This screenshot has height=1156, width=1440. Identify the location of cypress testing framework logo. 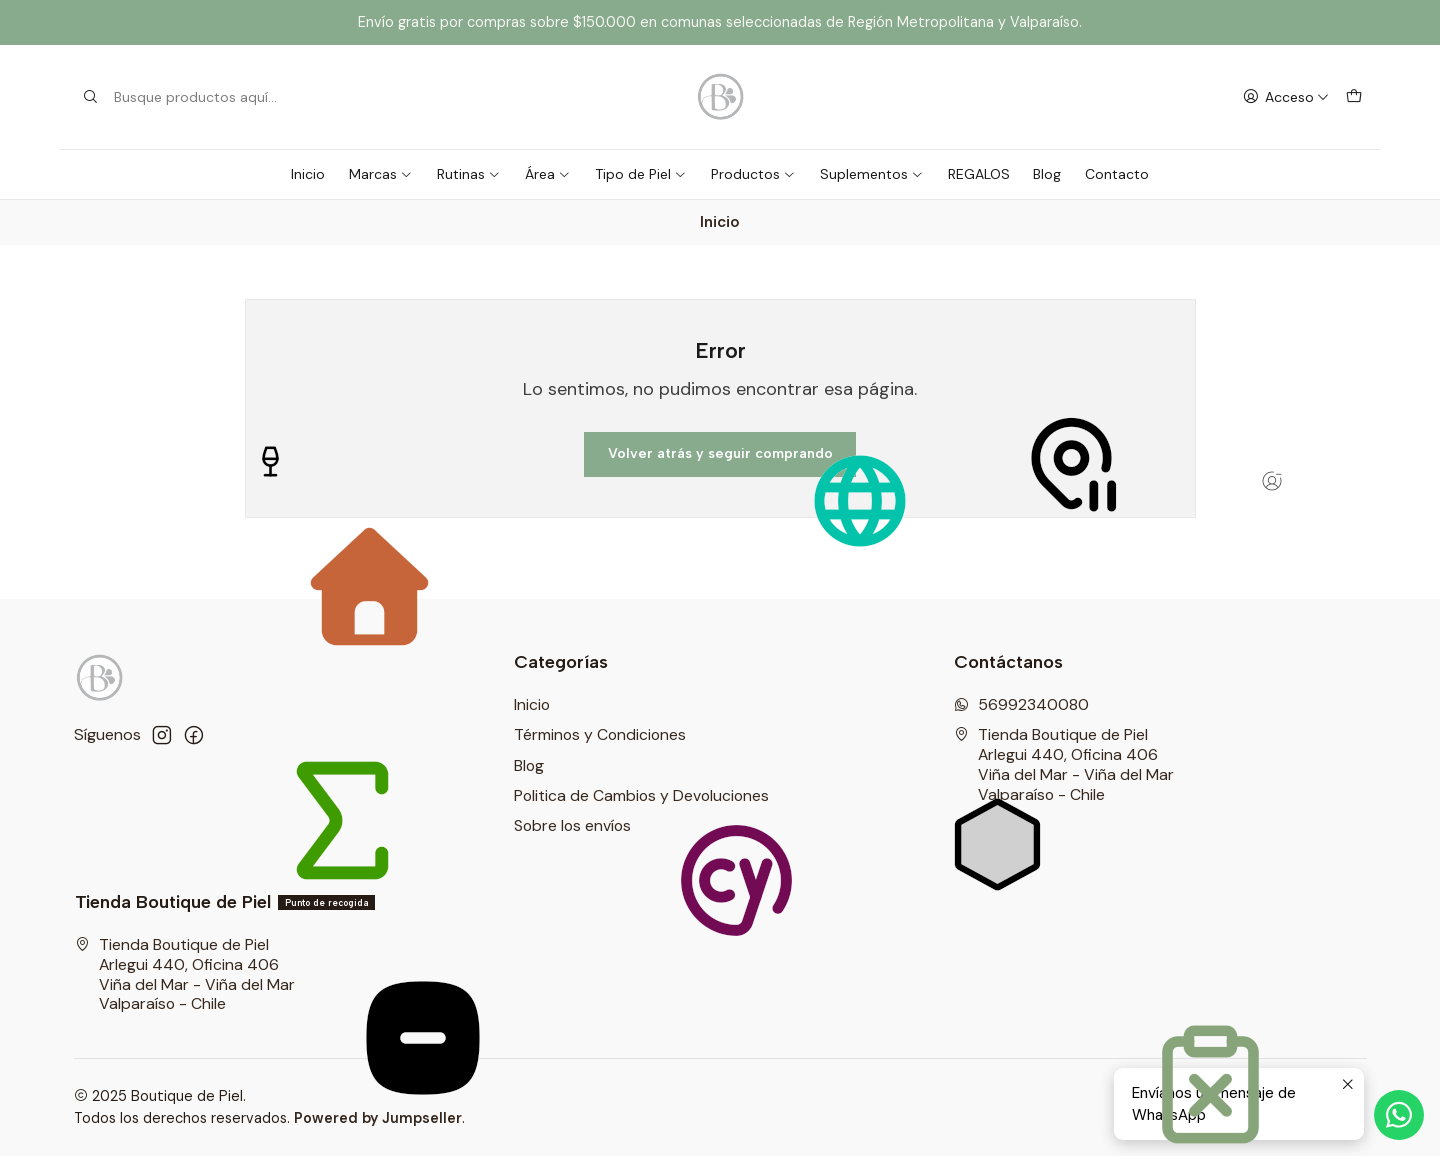
(736, 880).